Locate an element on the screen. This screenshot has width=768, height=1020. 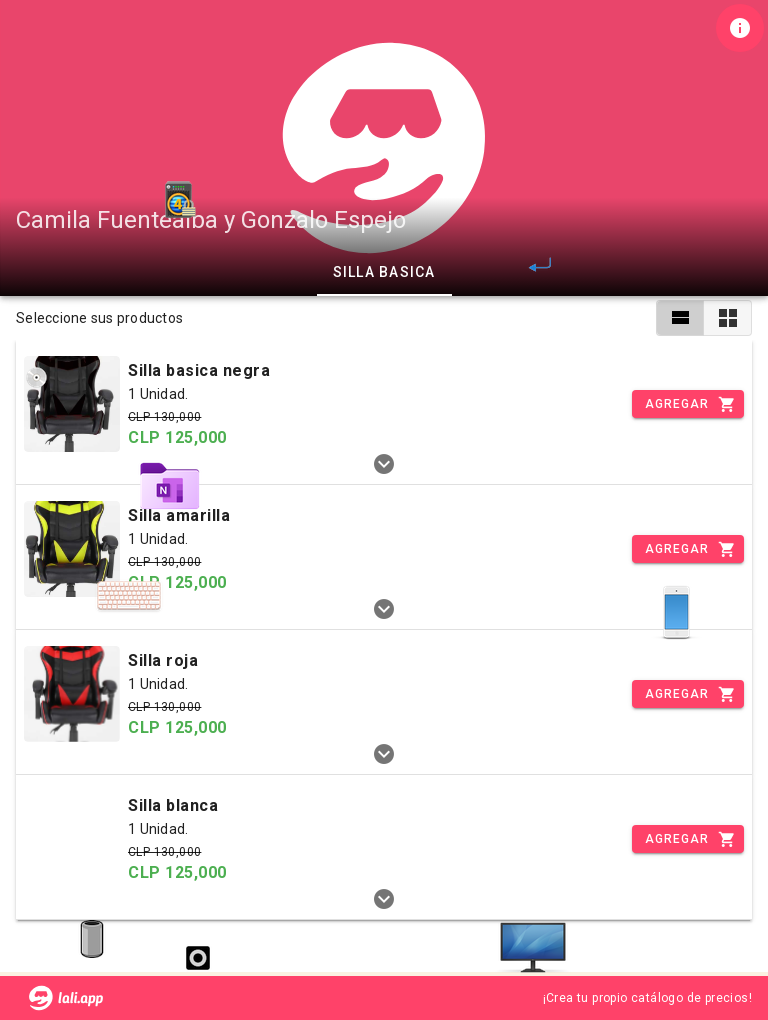
open folder containing Microsoft OneNote files is located at coordinates (169, 487).